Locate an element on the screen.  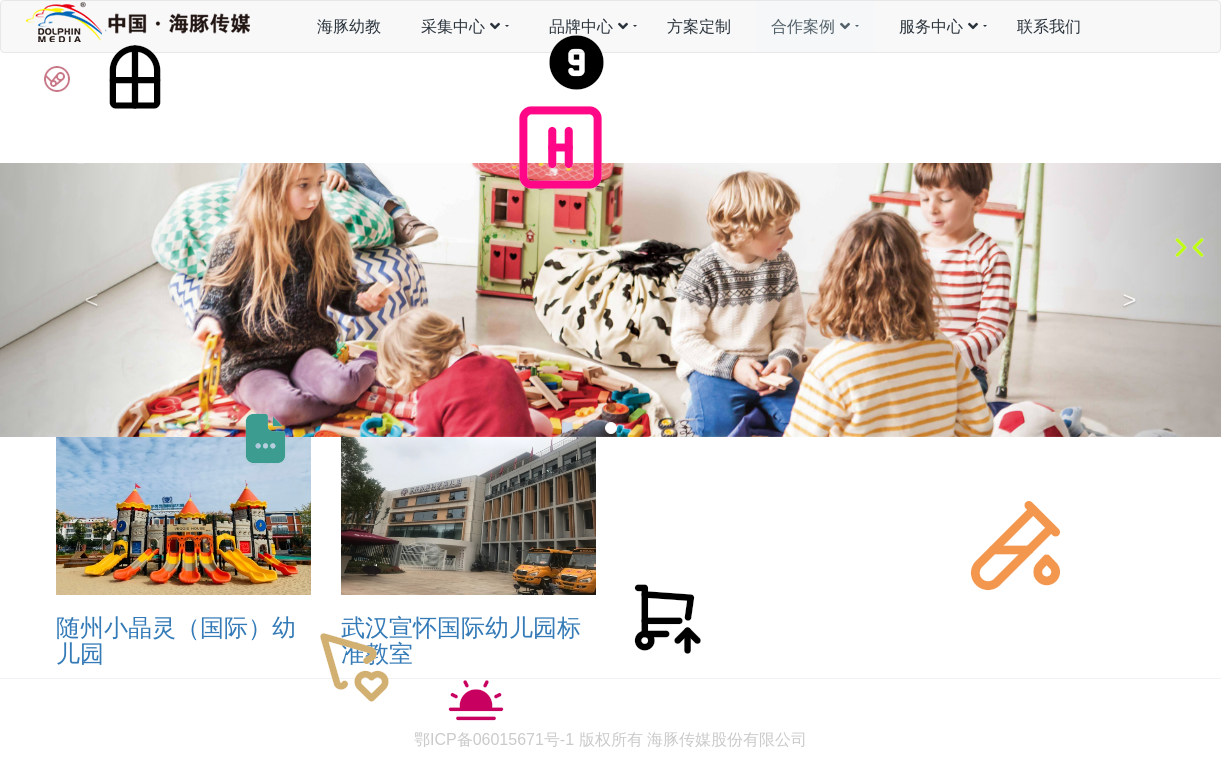
upload items to your cart is located at coordinates (664, 617).